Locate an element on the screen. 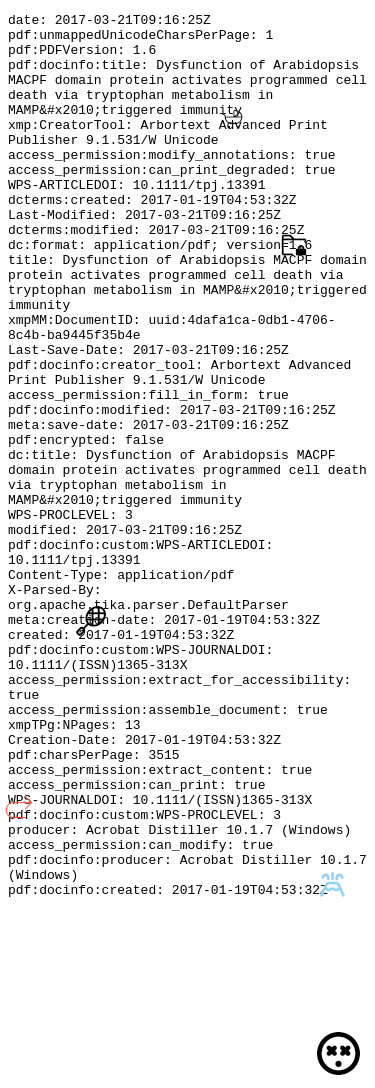 This screenshot has height=1088, width=375. access baby or parenting-related features is located at coordinates (232, 118).